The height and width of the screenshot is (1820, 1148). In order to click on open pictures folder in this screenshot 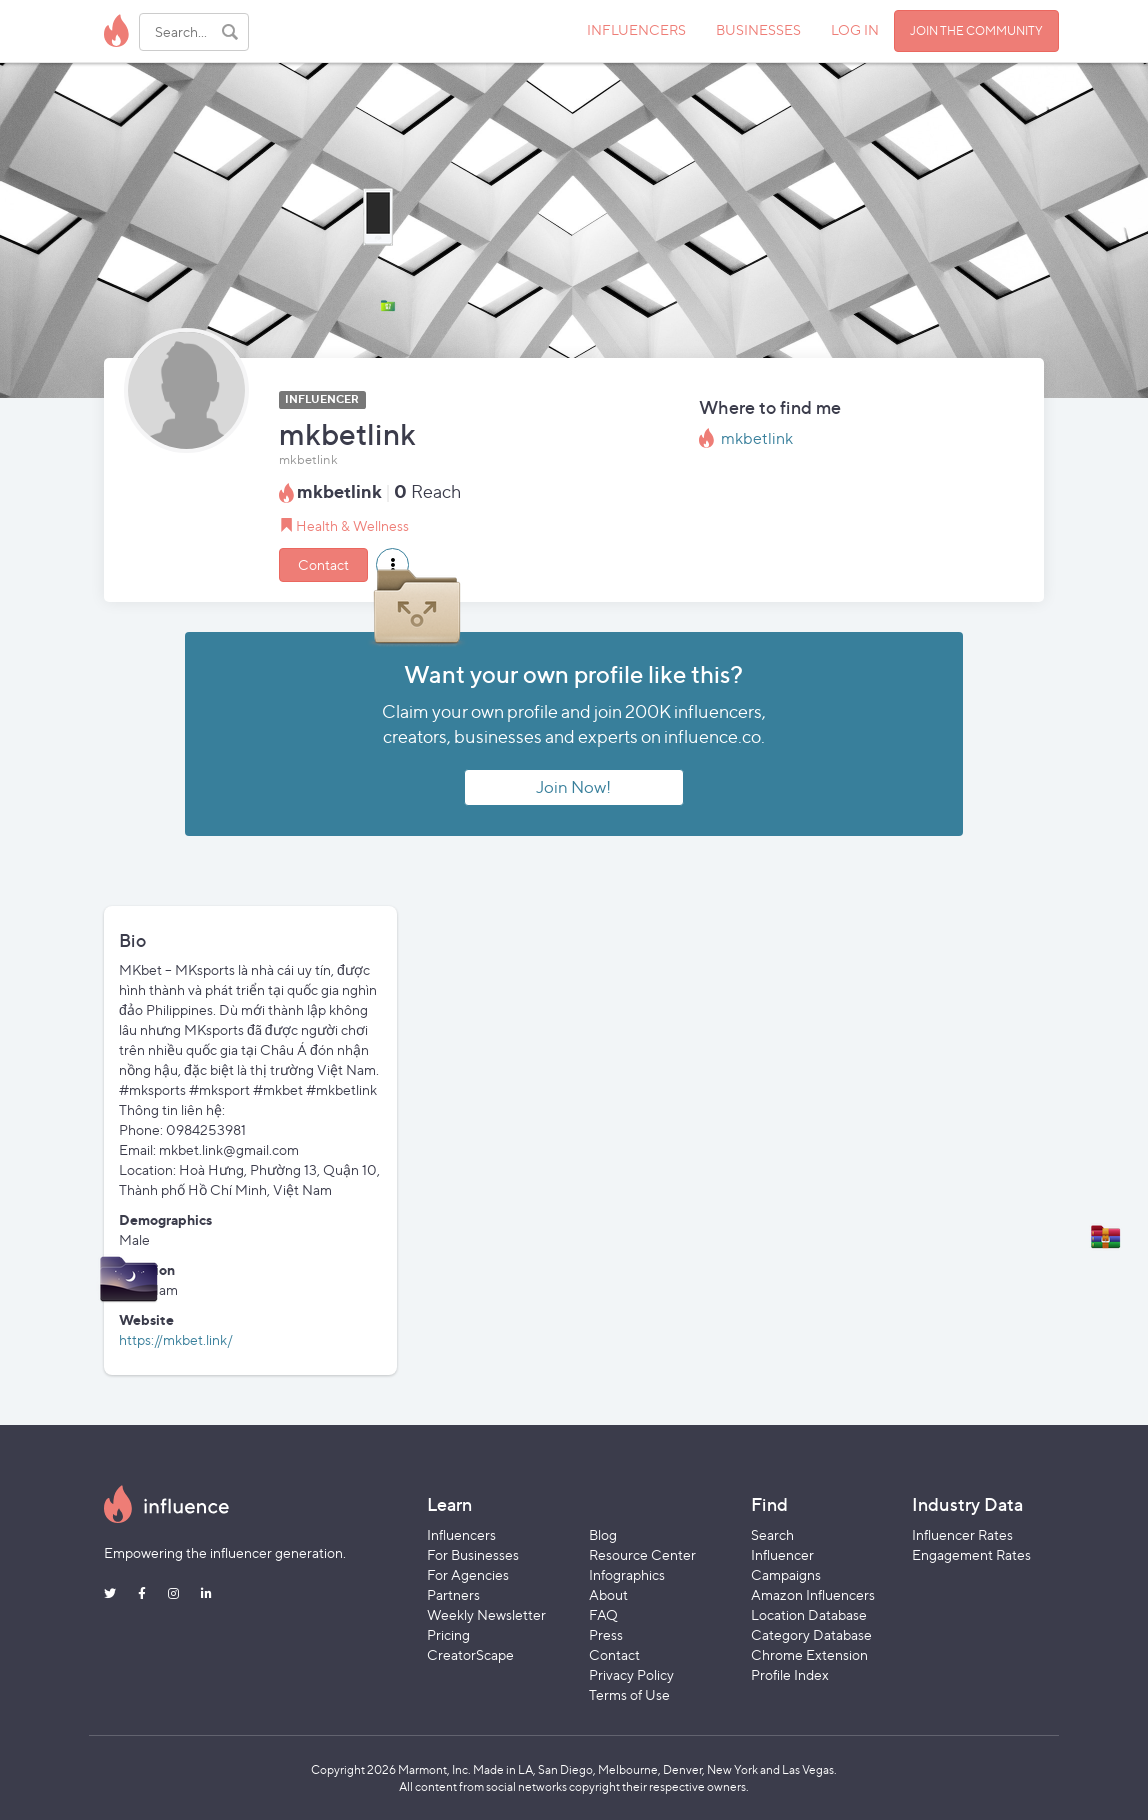, I will do `click(128, 1280)`.